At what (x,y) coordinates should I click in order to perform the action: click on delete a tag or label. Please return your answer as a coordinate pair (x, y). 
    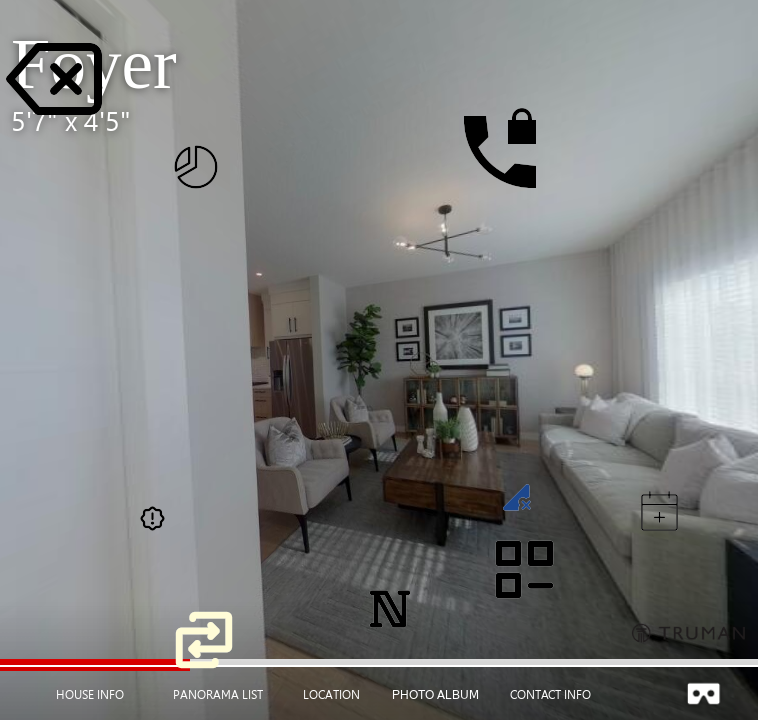
    Looking at the image, I should click on (54, 79).